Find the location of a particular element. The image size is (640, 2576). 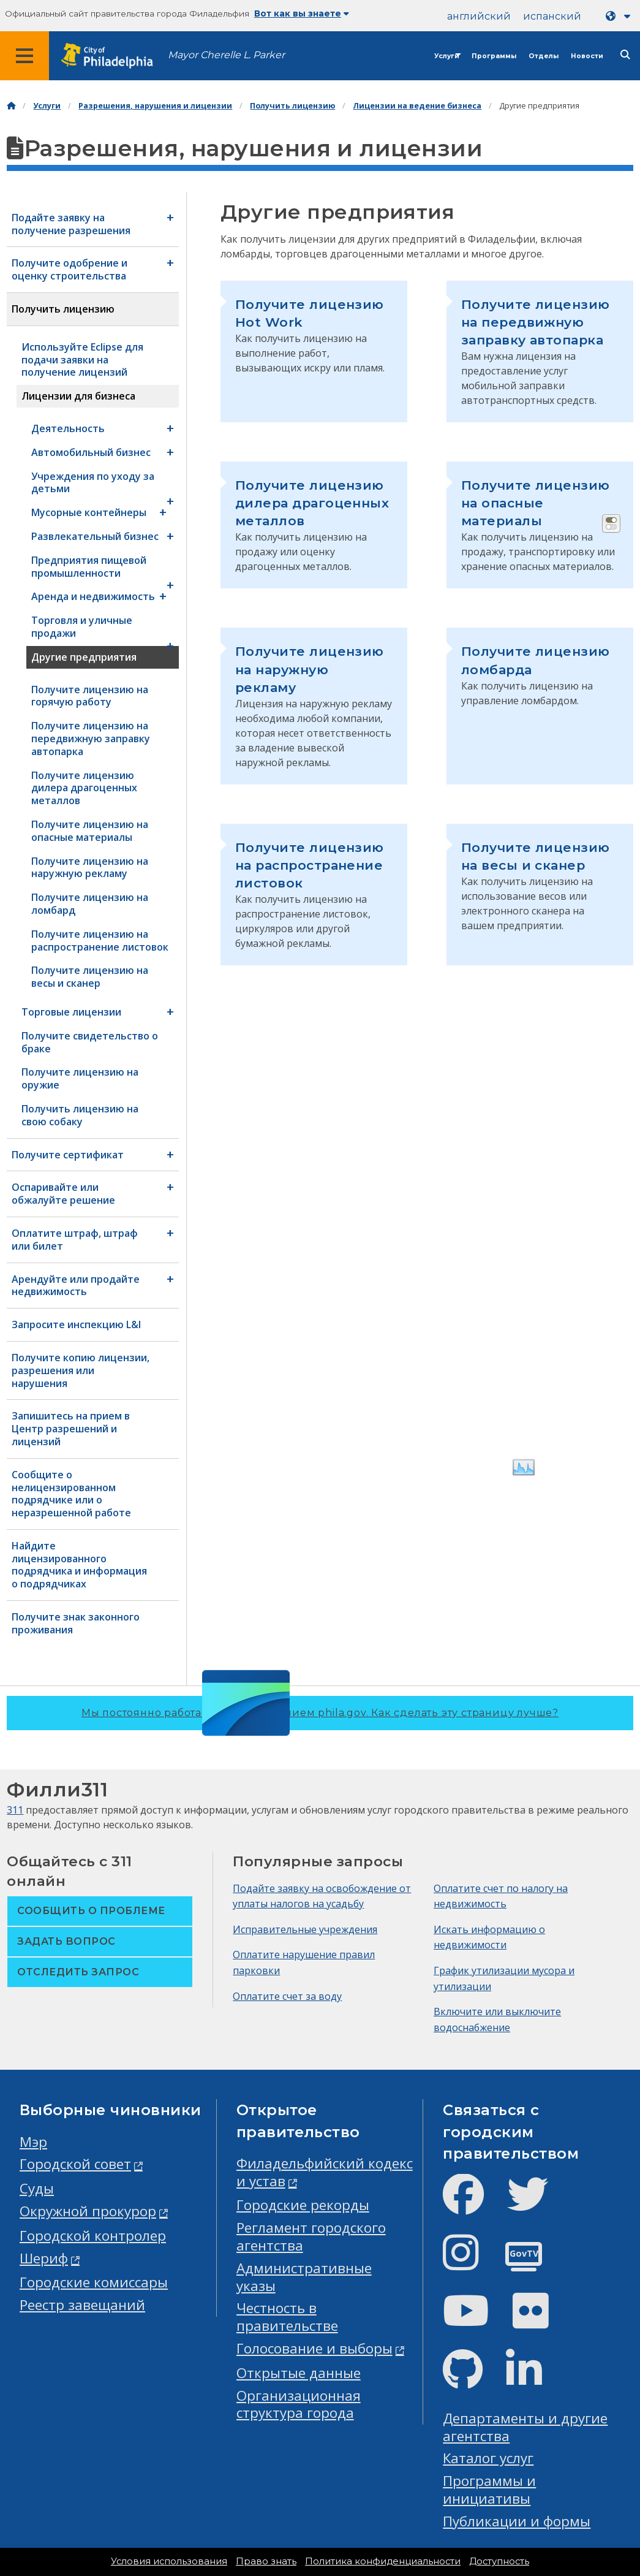

open system settings or preferences is located at coordinates (611, 523).